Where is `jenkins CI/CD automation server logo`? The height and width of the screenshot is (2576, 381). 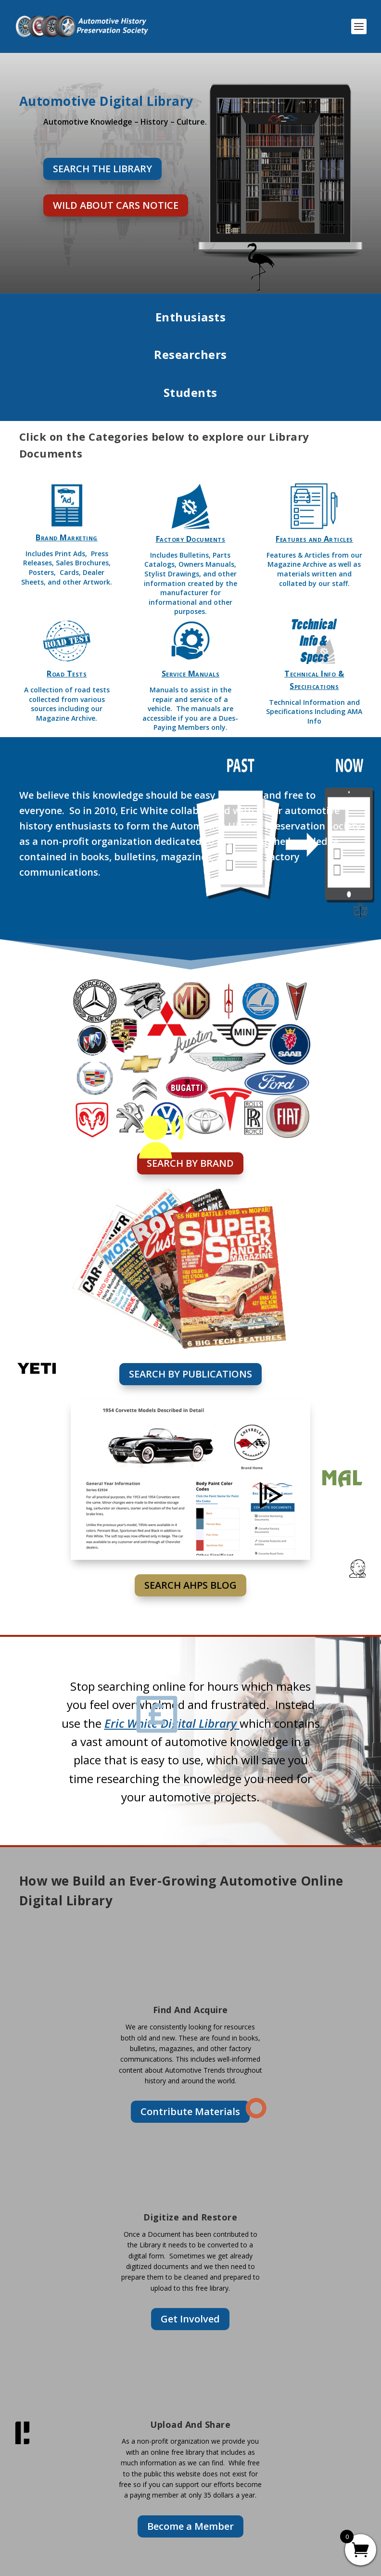
jenkins CI/CD automation server logo is located at coordinates (357, 1569).